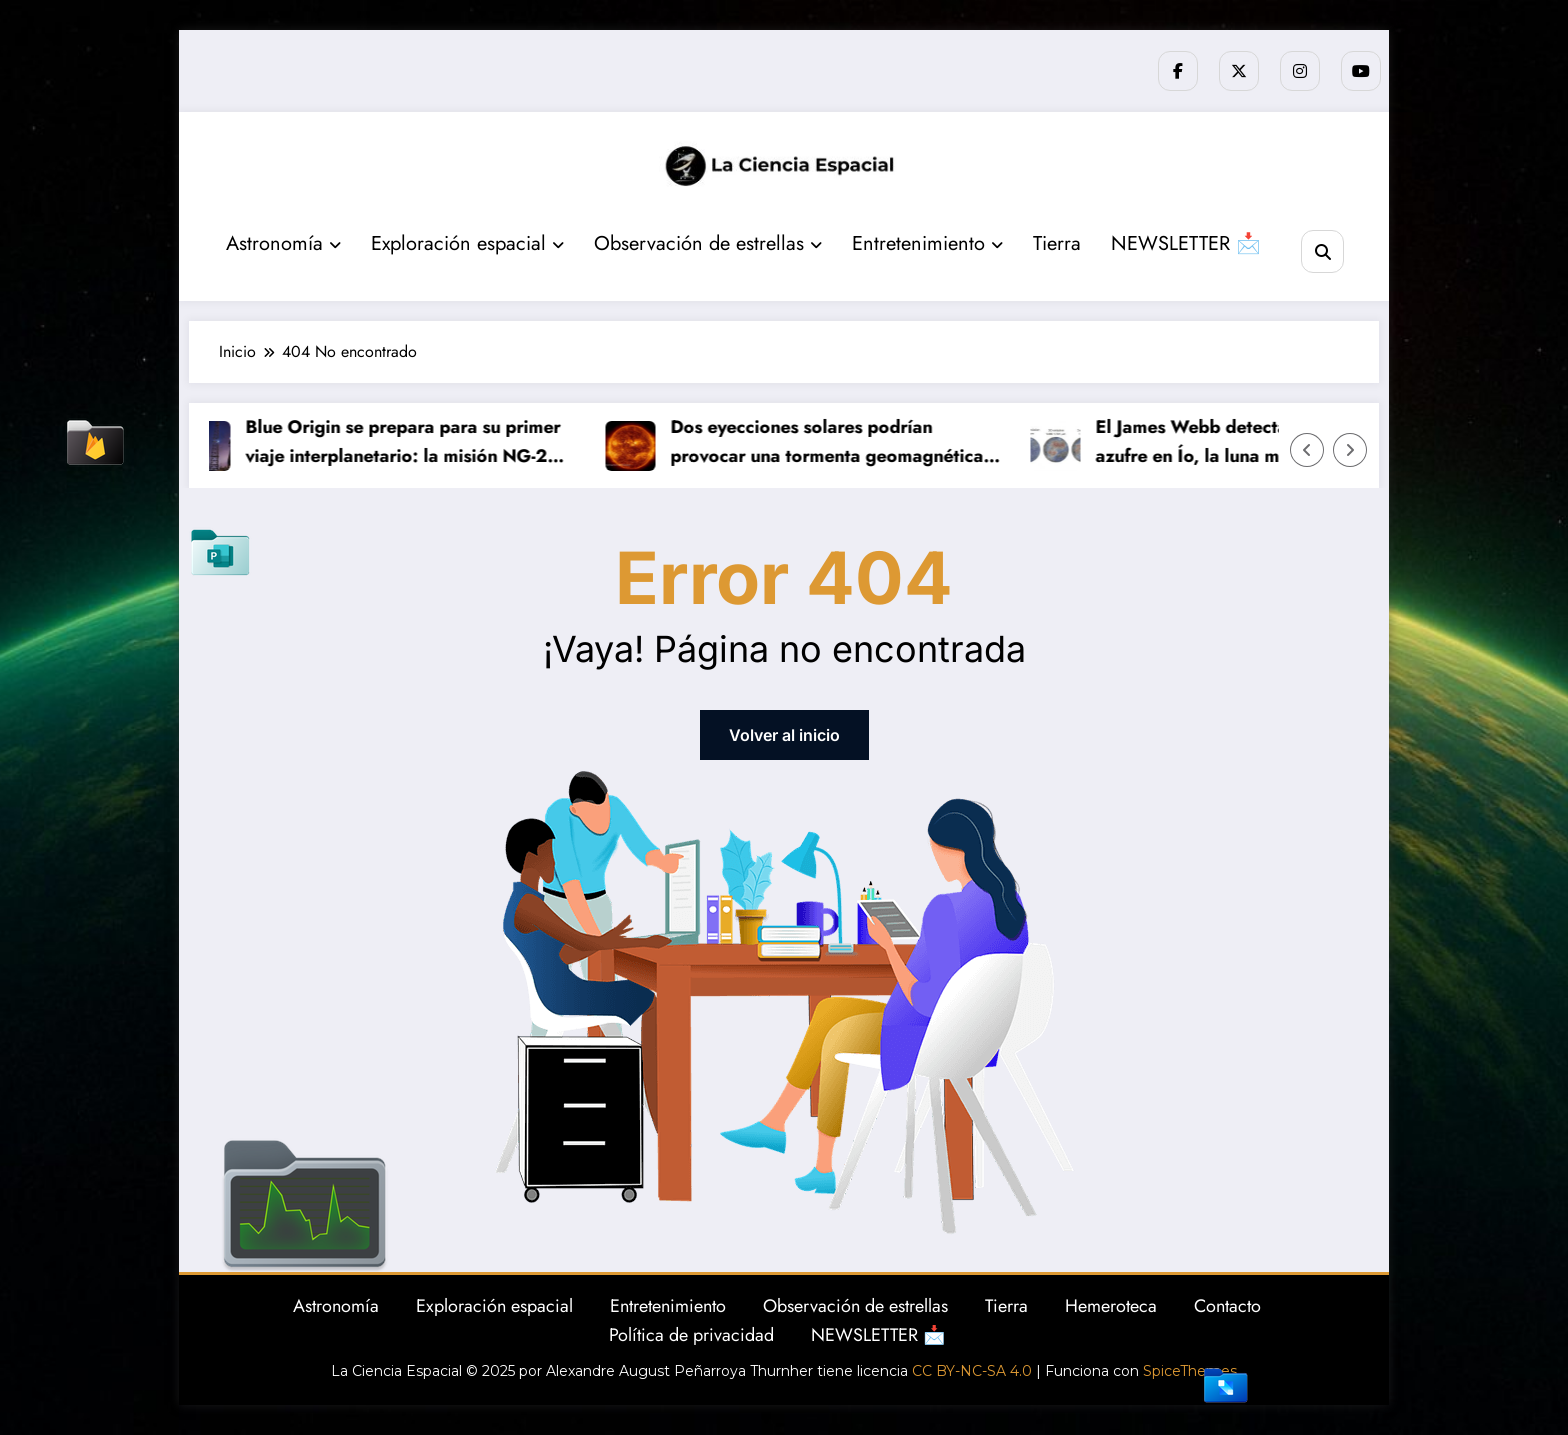 This screenshot has width=1568, height=1435. What do you see at coordinates (220, 554) in the screenshot?
I see `open folder containing microsoft publisher files` at bounding box center [220, 554].